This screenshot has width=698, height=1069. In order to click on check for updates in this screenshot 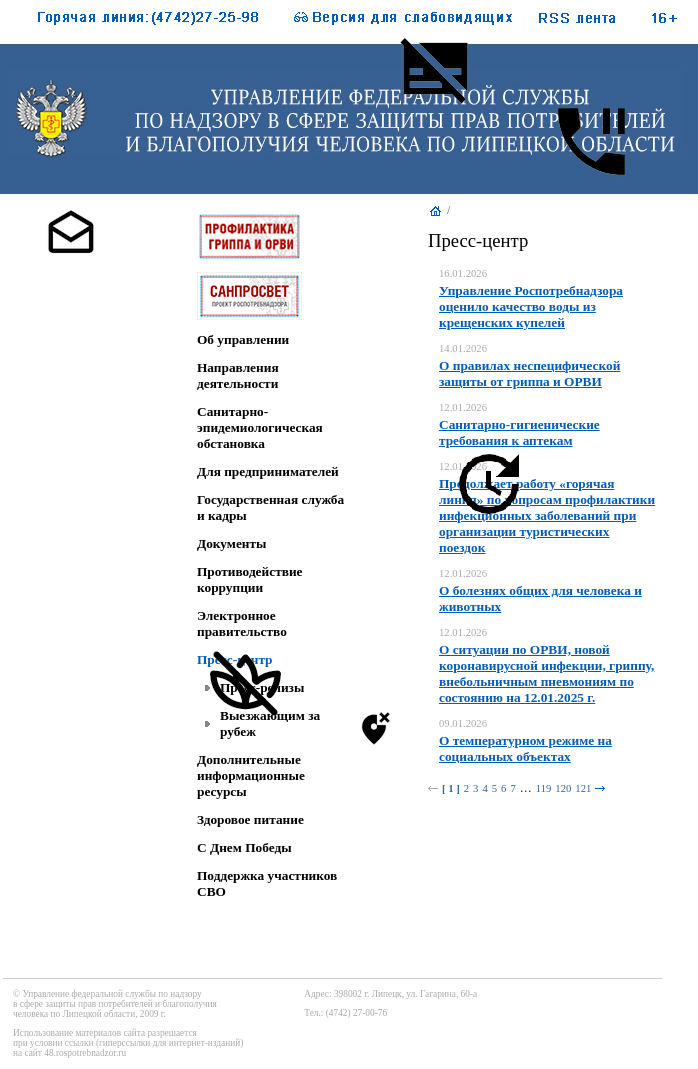, I will do `click(489, 484)`.